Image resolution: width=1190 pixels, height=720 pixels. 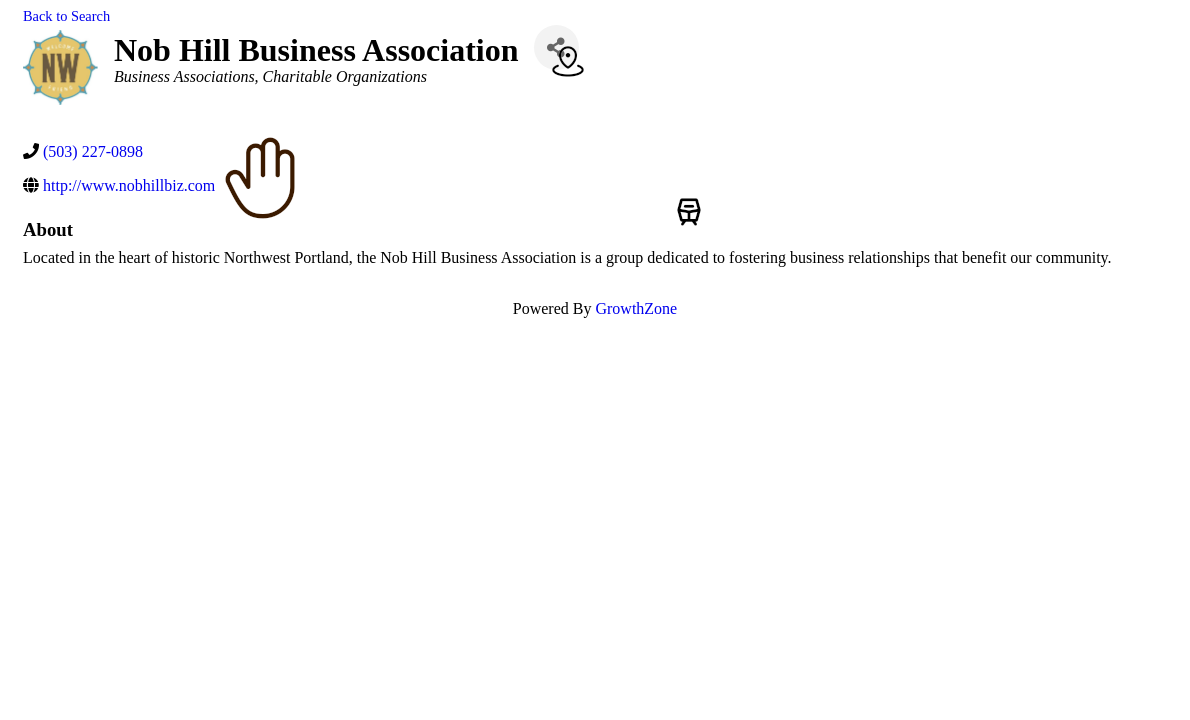 I want to click on access regional train schedules, so click(x=689, y=211).